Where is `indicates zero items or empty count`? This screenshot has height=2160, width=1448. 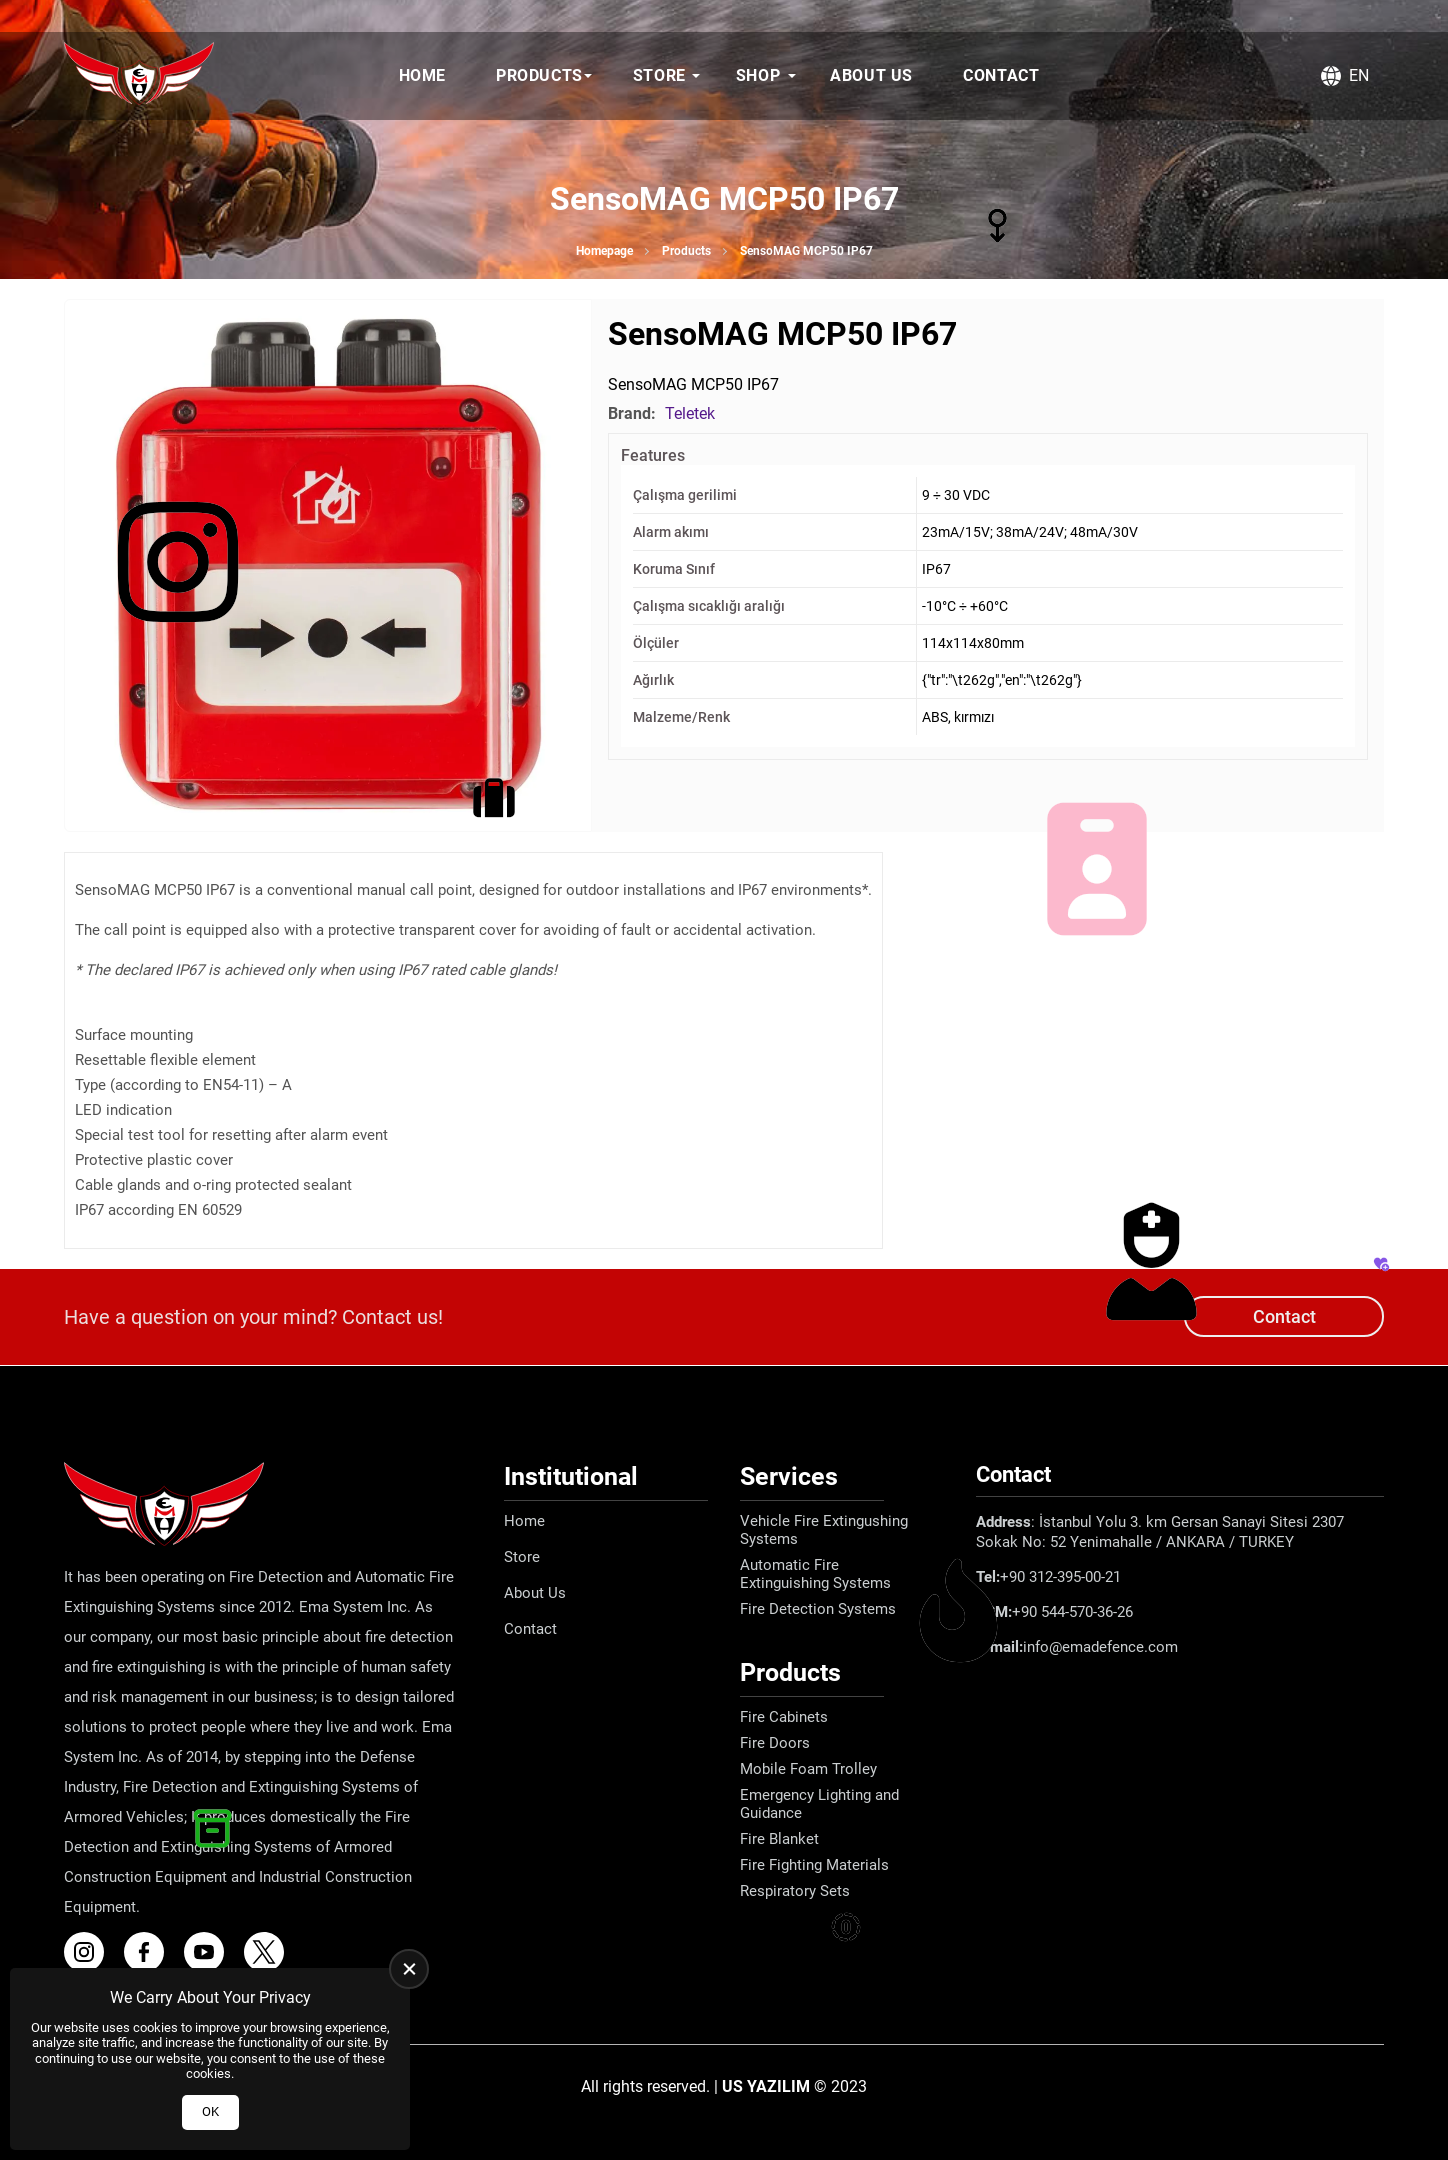 indicates zero items or empty count is located at coordinates (846, 1927).